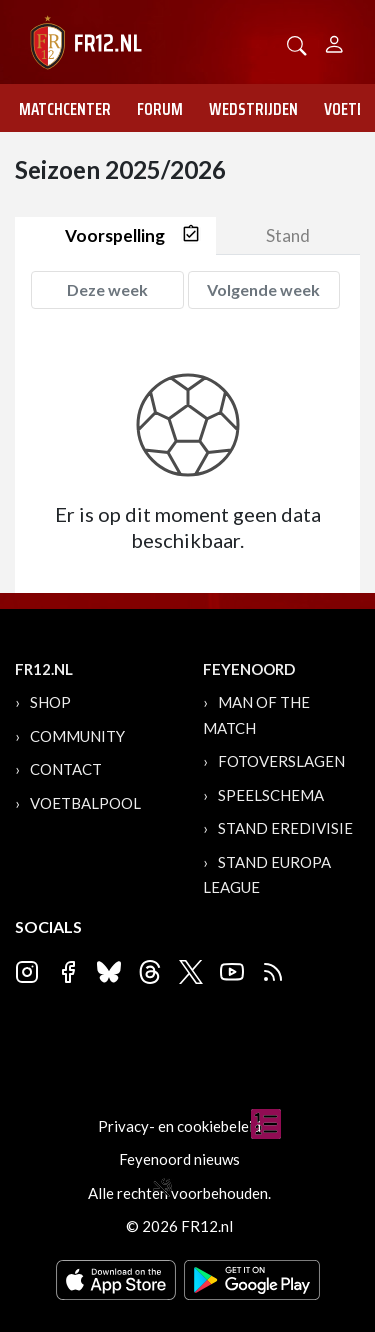  What do you see at coordinates (191, 234) in the screenshot?
I see `task completed successfully` at bounding box center [191, 234].